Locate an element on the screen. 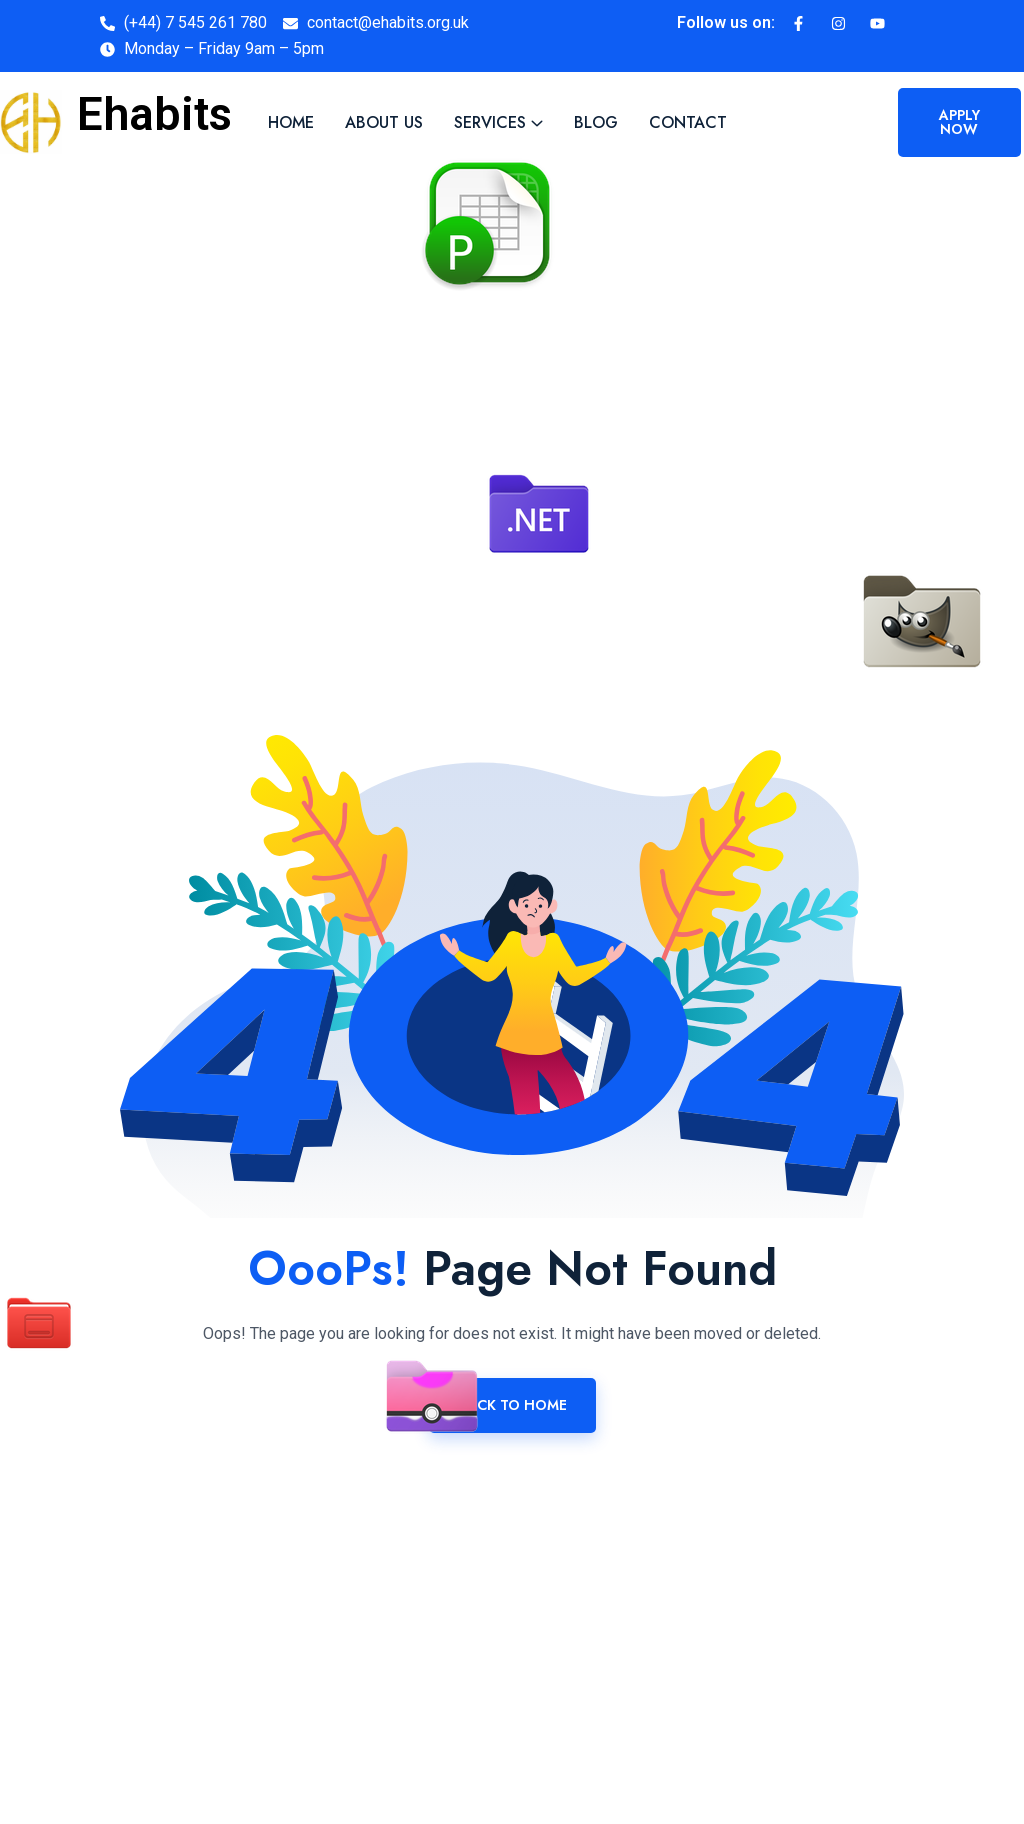 The width and height of the screenshot is (1024, 1824). open desktop folder is located at coordinates (39, 1323).